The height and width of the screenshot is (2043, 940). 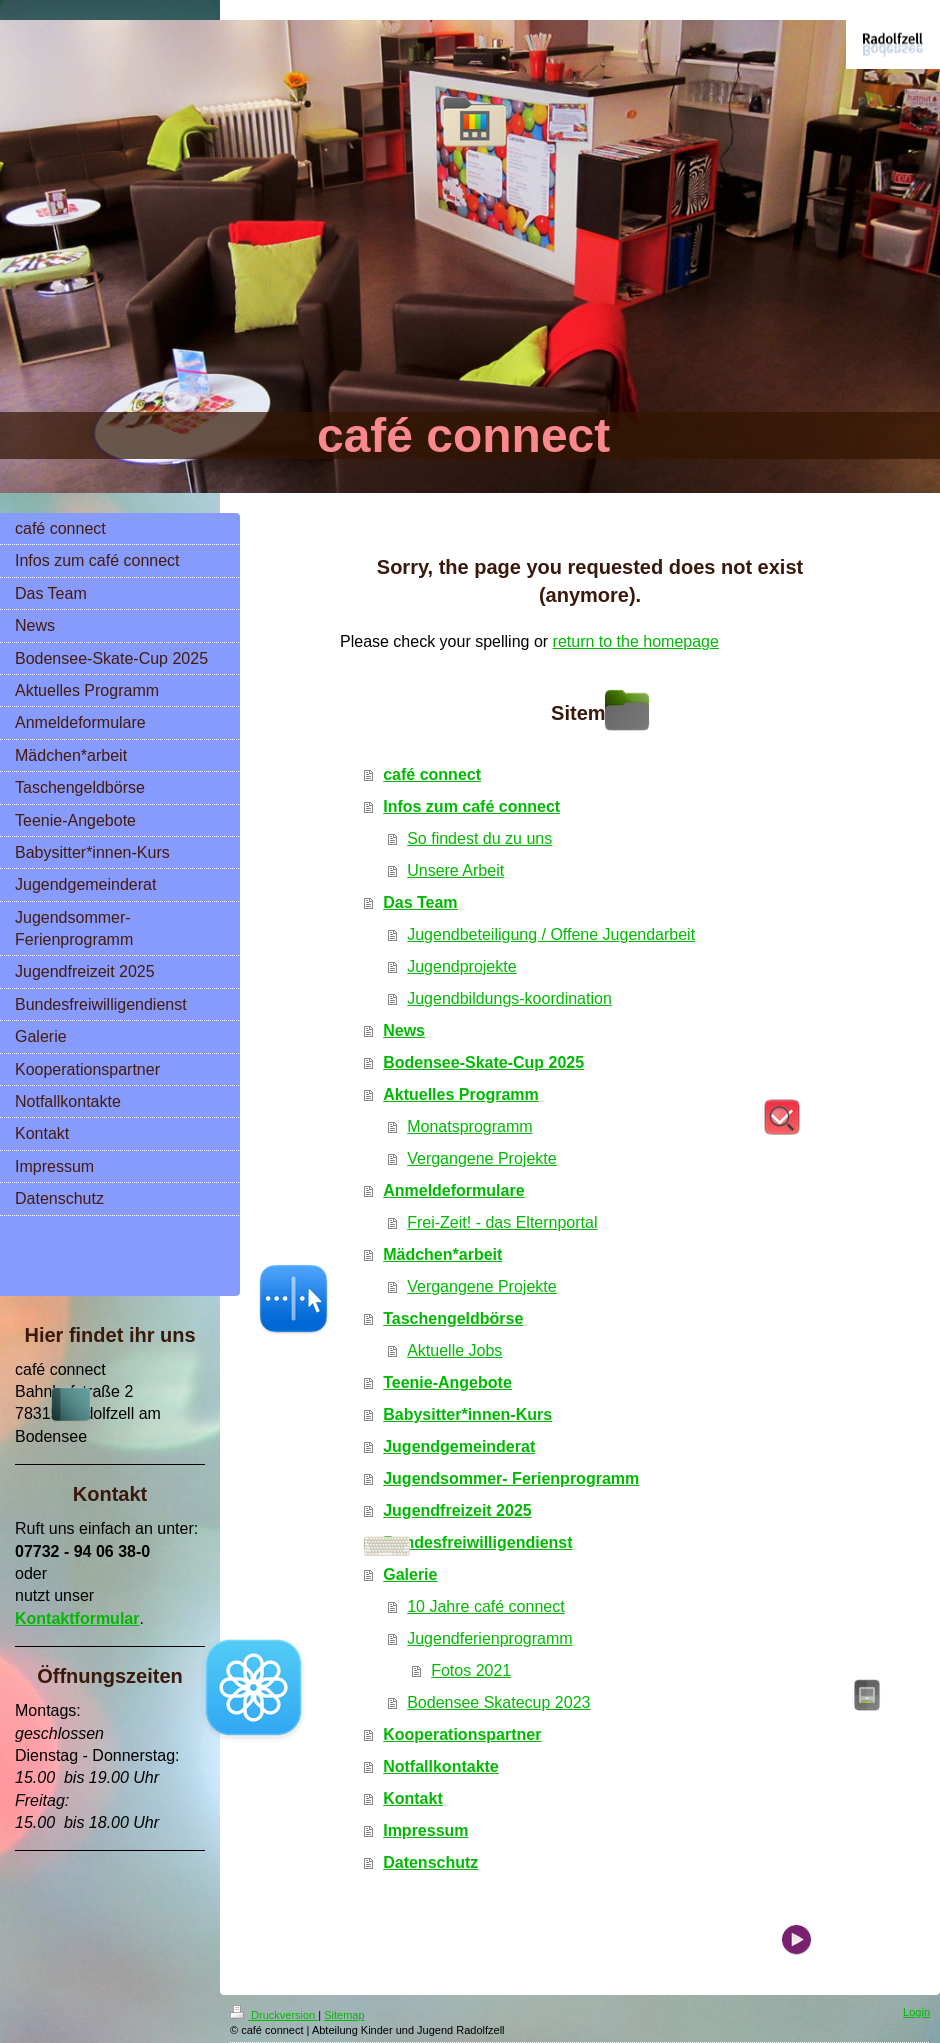 I want to click on a sega genesis ROM file, so click(x=867, y=1695).